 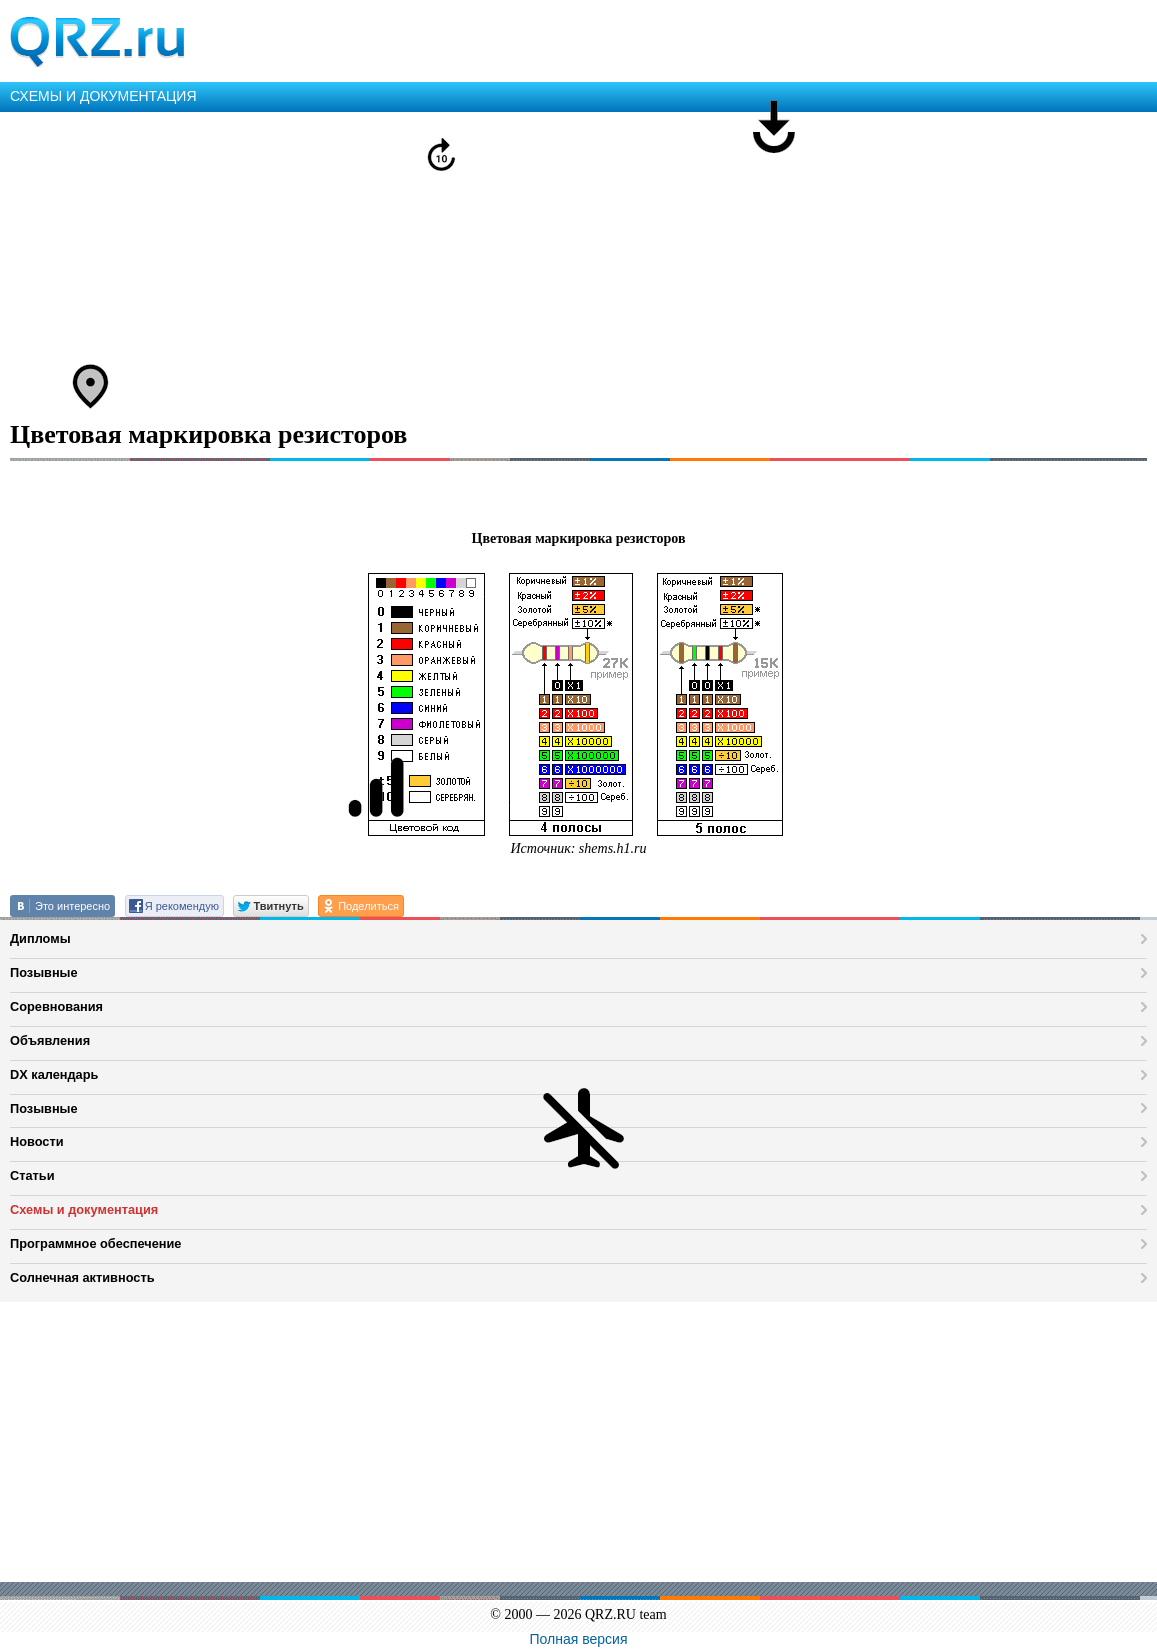 What do you see at coordinates (401, 772) in the screenshot?
I see `indicates medium cellular signal strength` at bounding box center [401, 772].